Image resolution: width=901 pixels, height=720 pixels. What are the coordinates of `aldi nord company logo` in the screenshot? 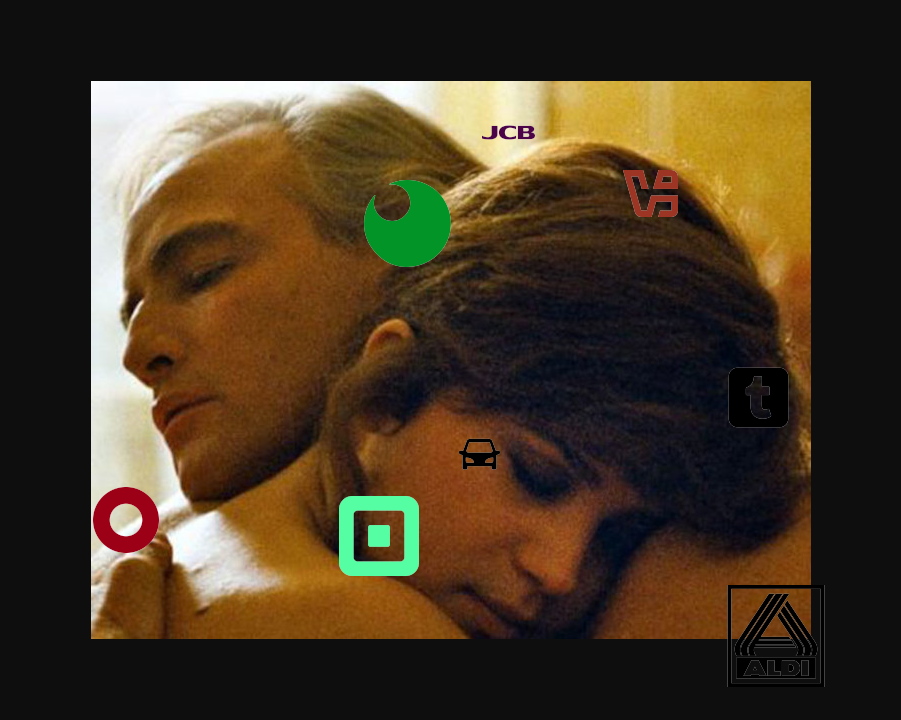 It's located at (776, 636).